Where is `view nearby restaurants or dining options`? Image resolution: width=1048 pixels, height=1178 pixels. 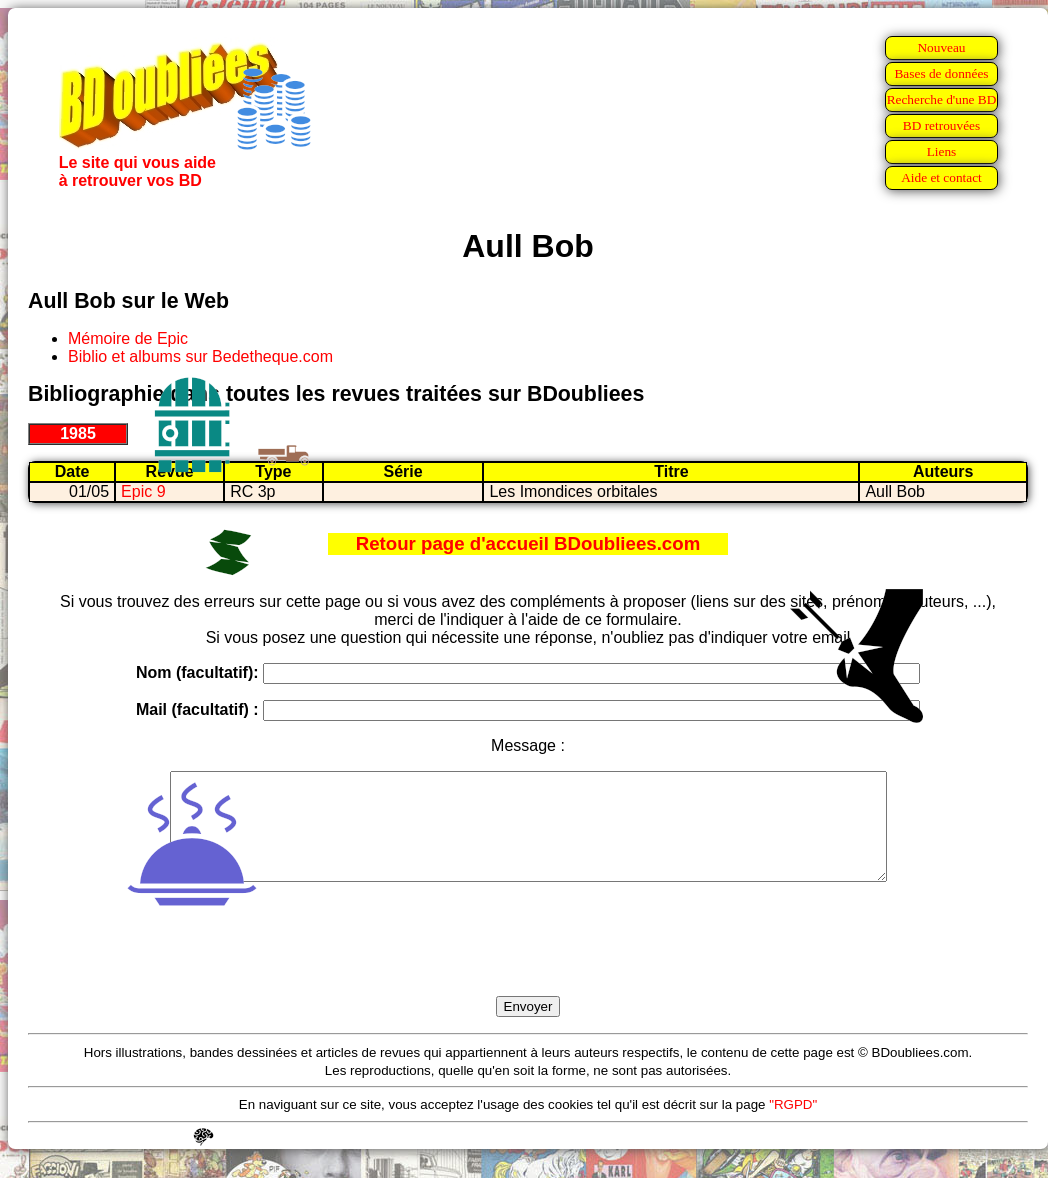
view nearby restaurants or dining options is located at coordinates (192, 844).